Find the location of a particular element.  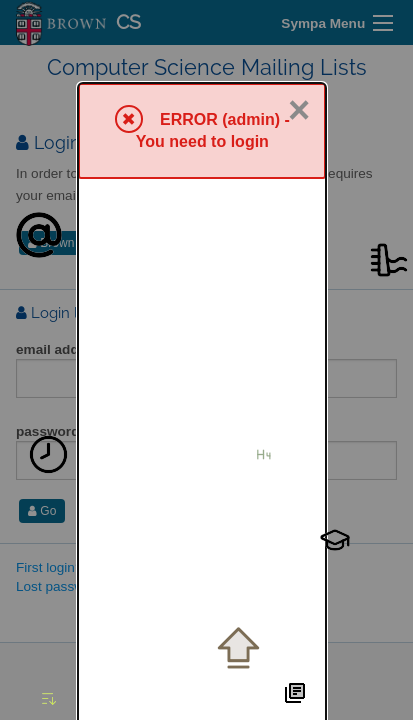

access education or learning resources is located at coordinates (335, 540).